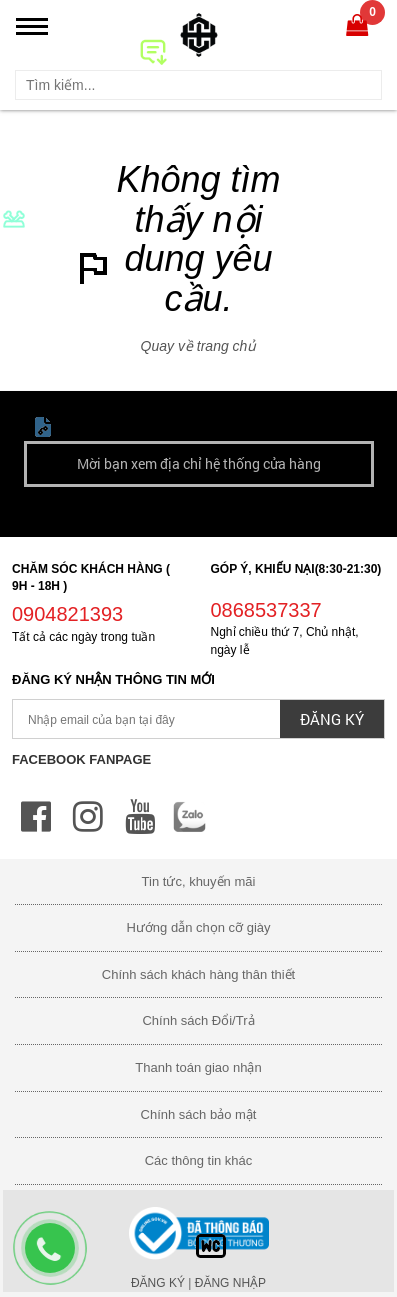  I want to click on flag or mark an item for follow-up, so click(92, 267).